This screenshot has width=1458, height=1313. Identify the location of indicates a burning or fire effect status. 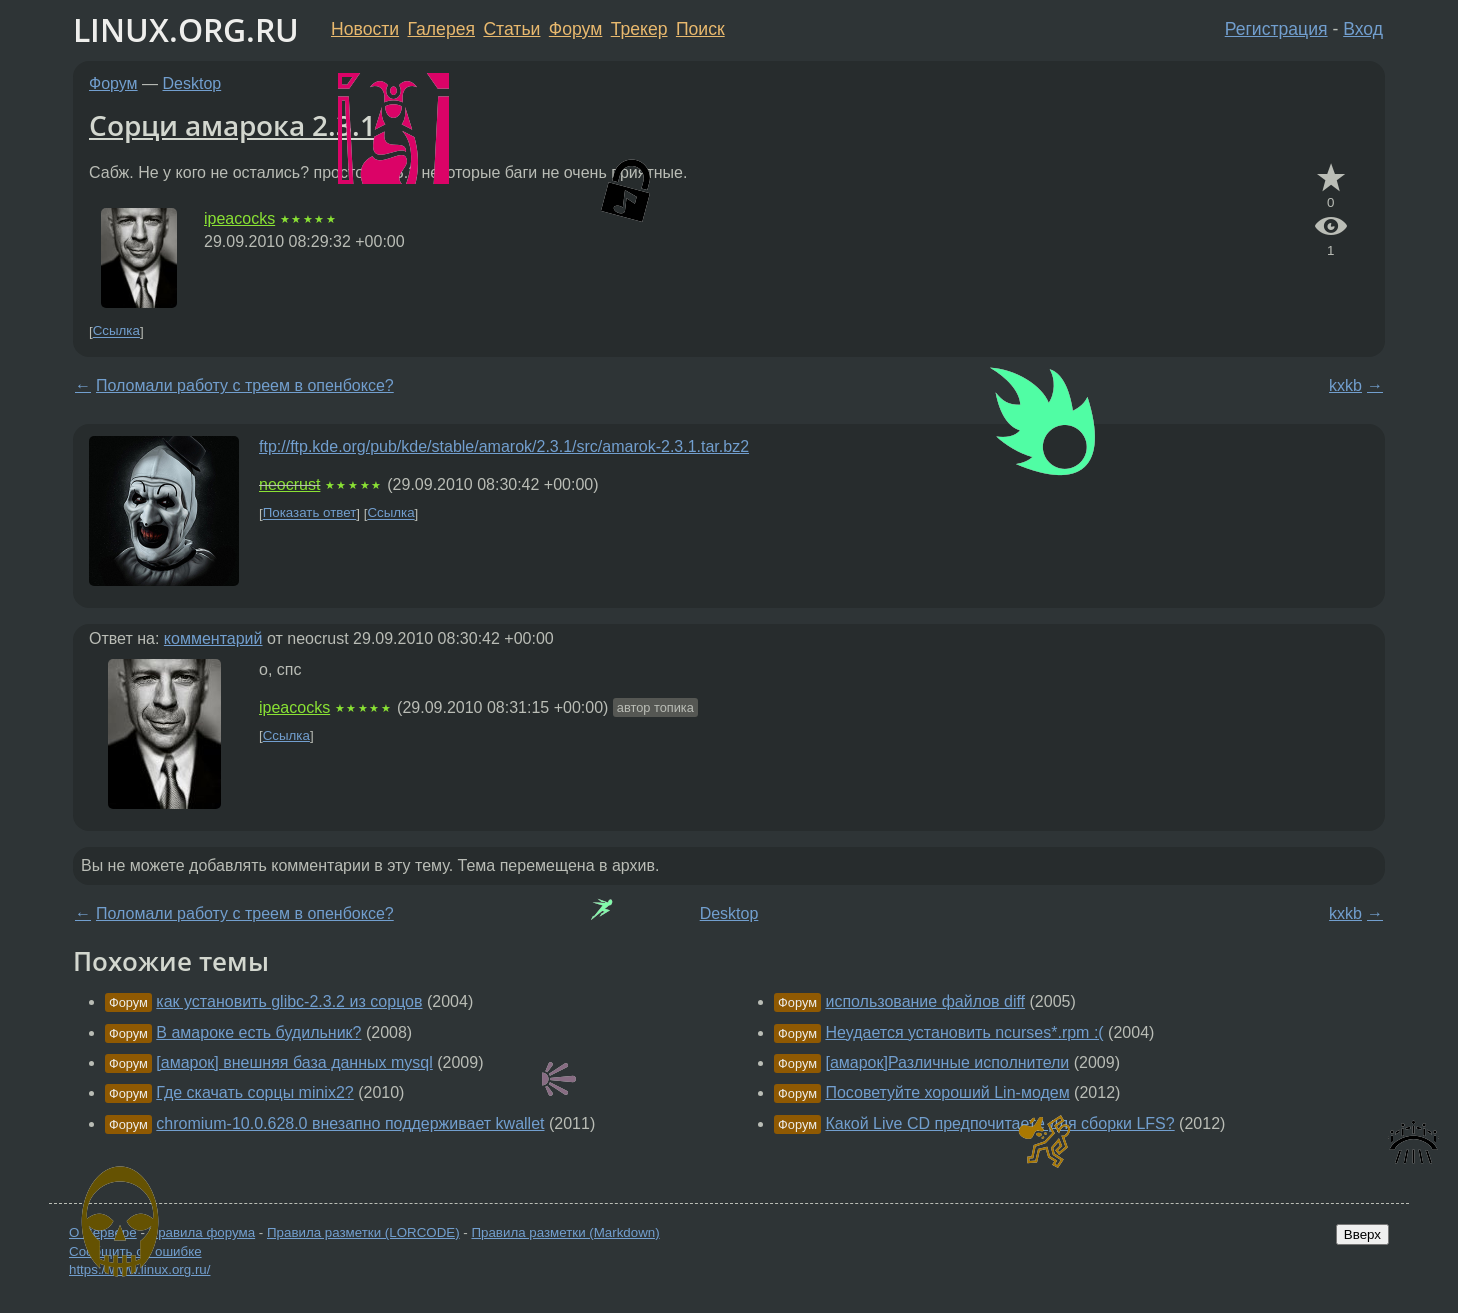
(1039, 418).